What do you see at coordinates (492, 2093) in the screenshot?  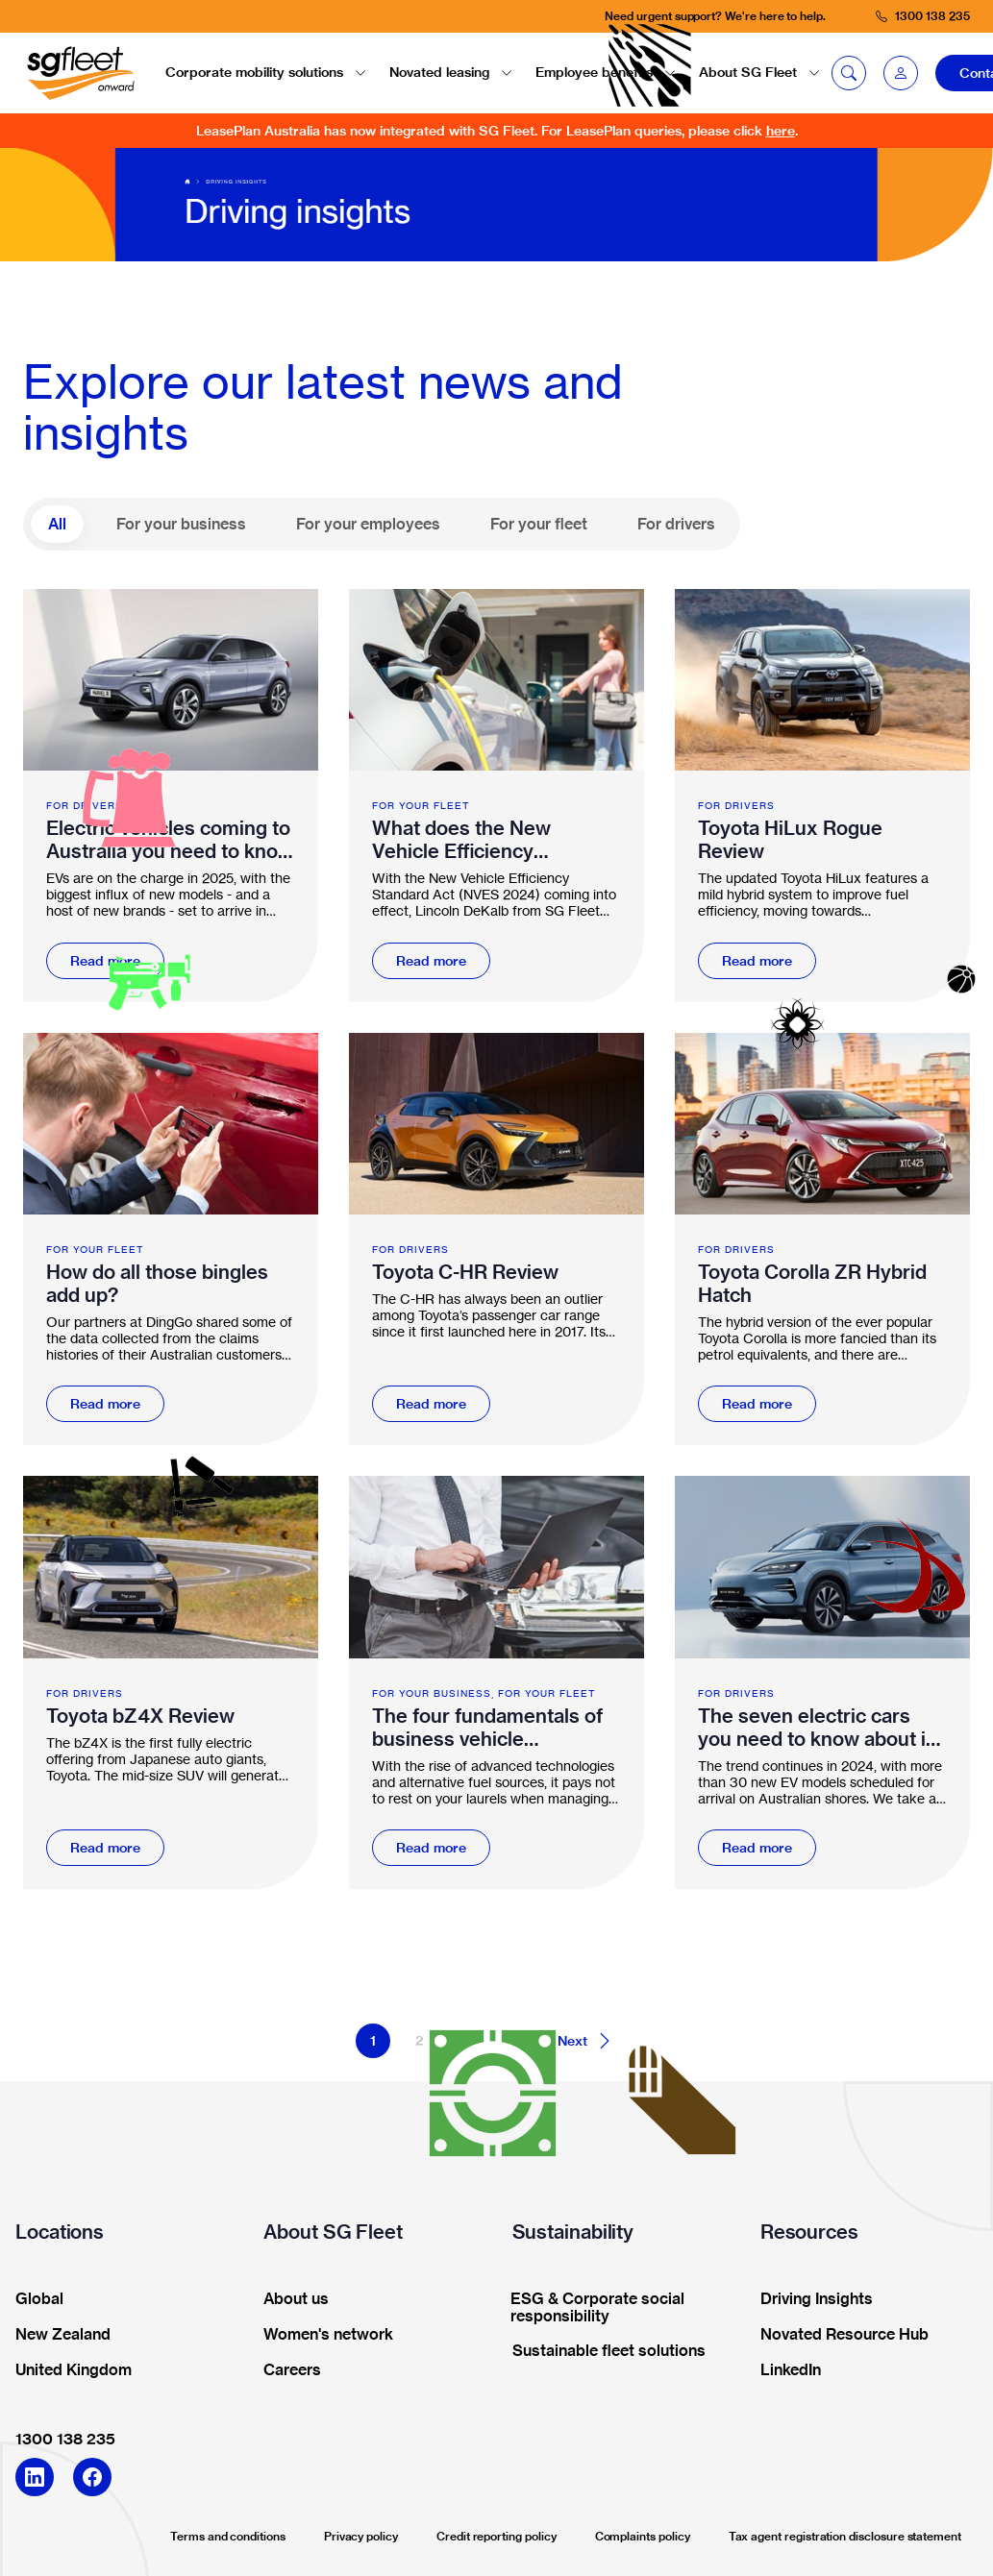 I see `center or focus on a target` at bounding box center [492, 2093].